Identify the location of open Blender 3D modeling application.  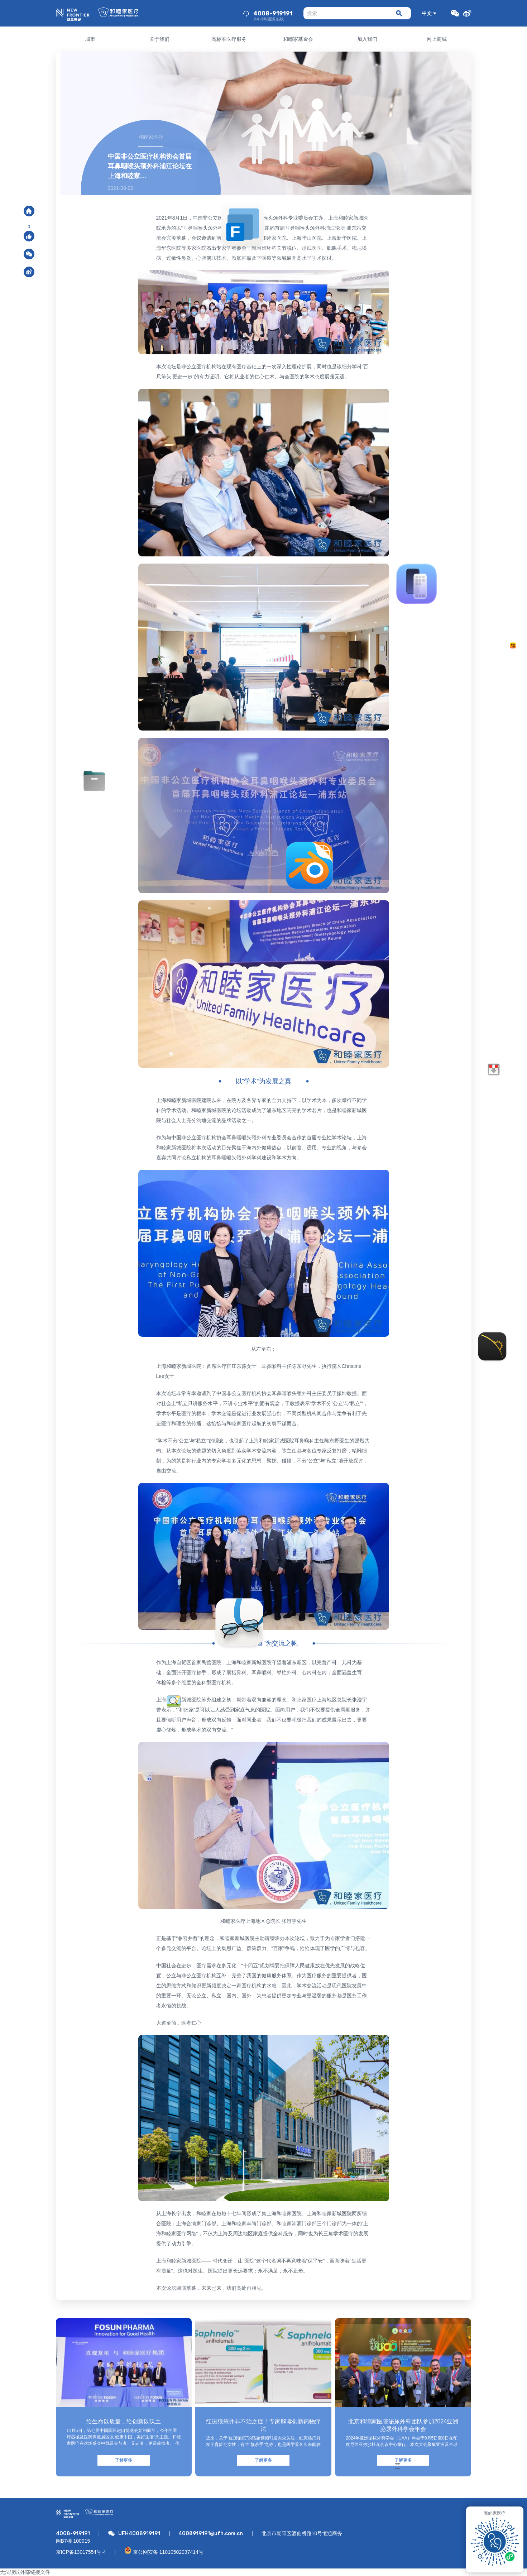
(309, 865).